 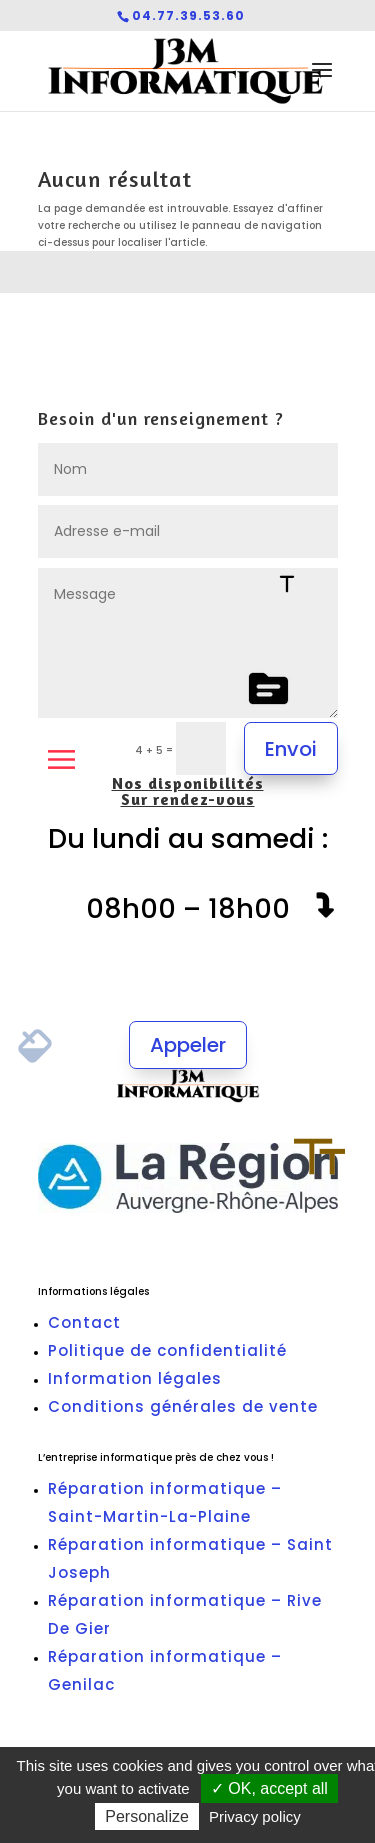 What do you see at coordinates (319, 1156) in the screenshot?
I see `adjust text size settings` at bounding box center [319, 1156].